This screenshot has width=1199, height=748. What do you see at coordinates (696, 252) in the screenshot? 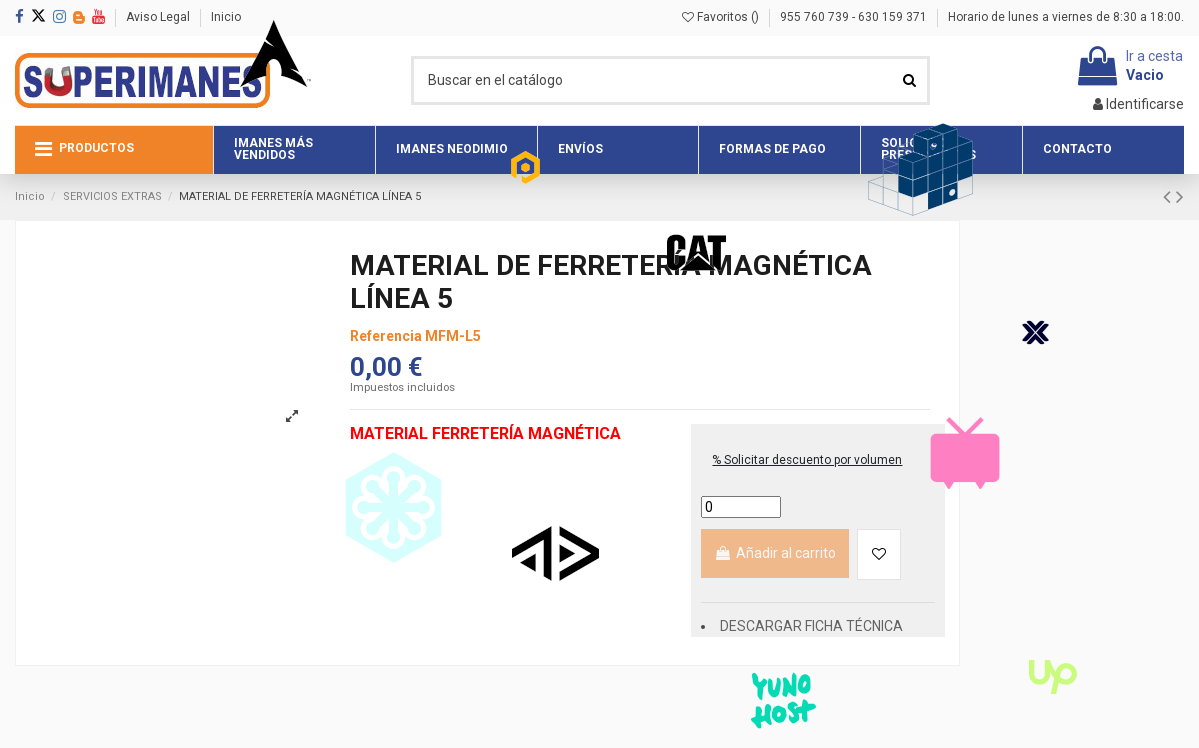
I see `caterpillar inc. company logo` at bounding box center [696, 252].